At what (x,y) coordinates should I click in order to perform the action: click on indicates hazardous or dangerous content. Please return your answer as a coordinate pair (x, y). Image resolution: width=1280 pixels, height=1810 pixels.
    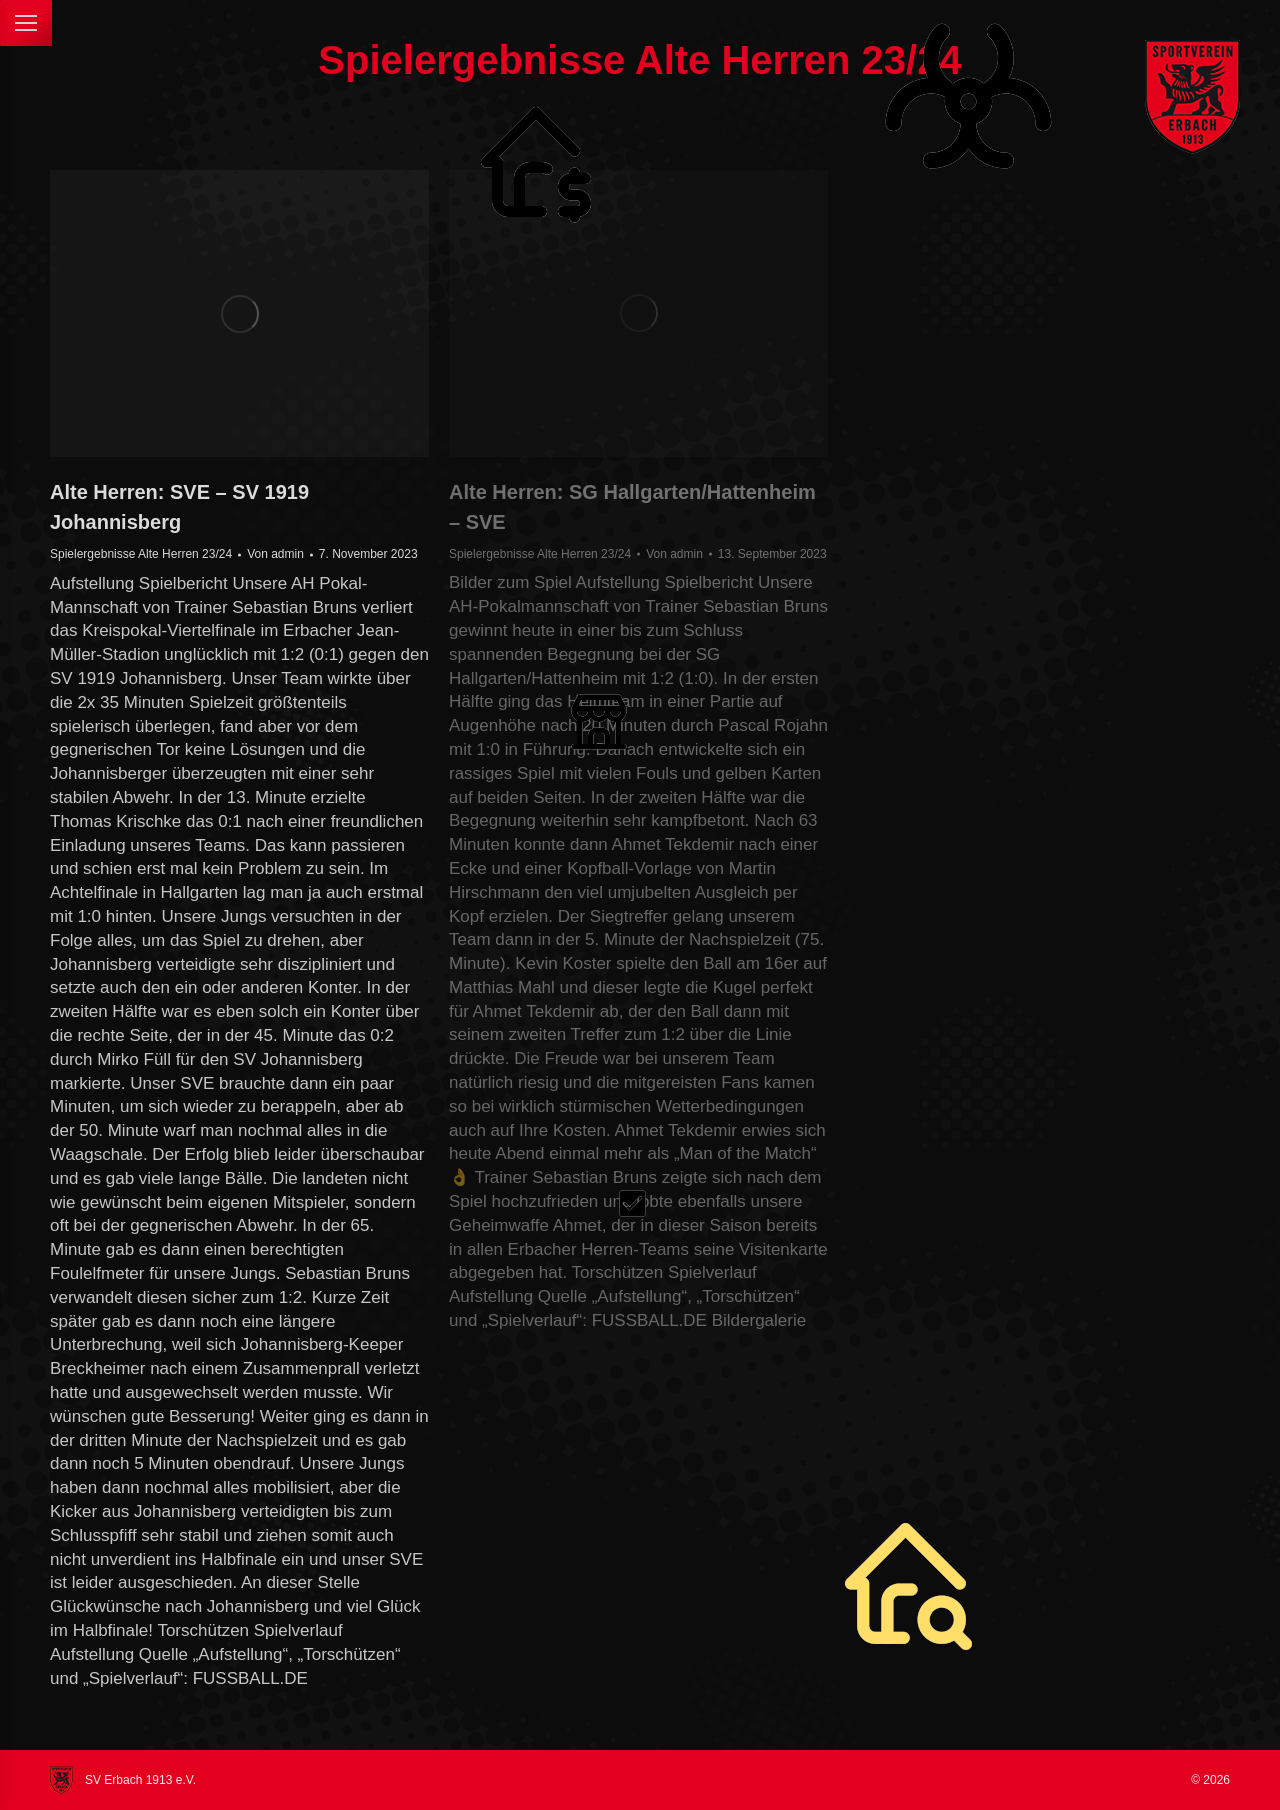
    Looking at the image, I should click on (968, 101).